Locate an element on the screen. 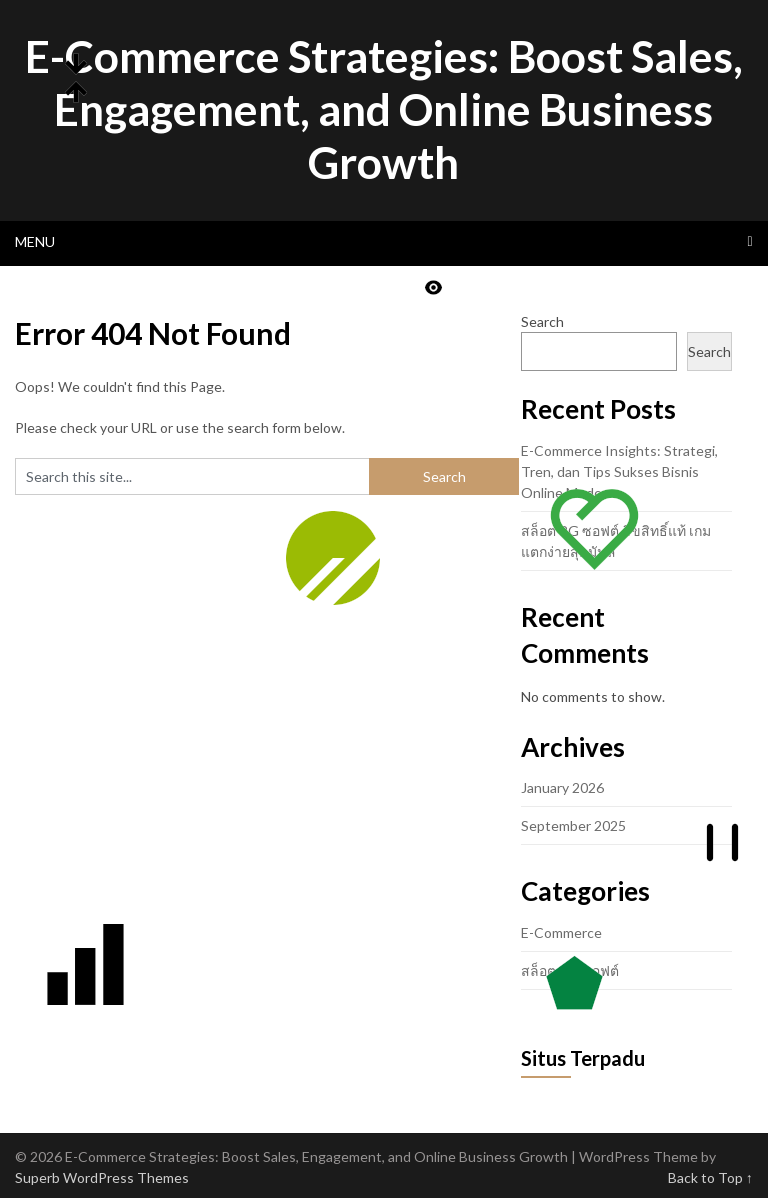 The width and height of the screenshot is (768, 1198). pause media playback is located at coordinates (722, 842).